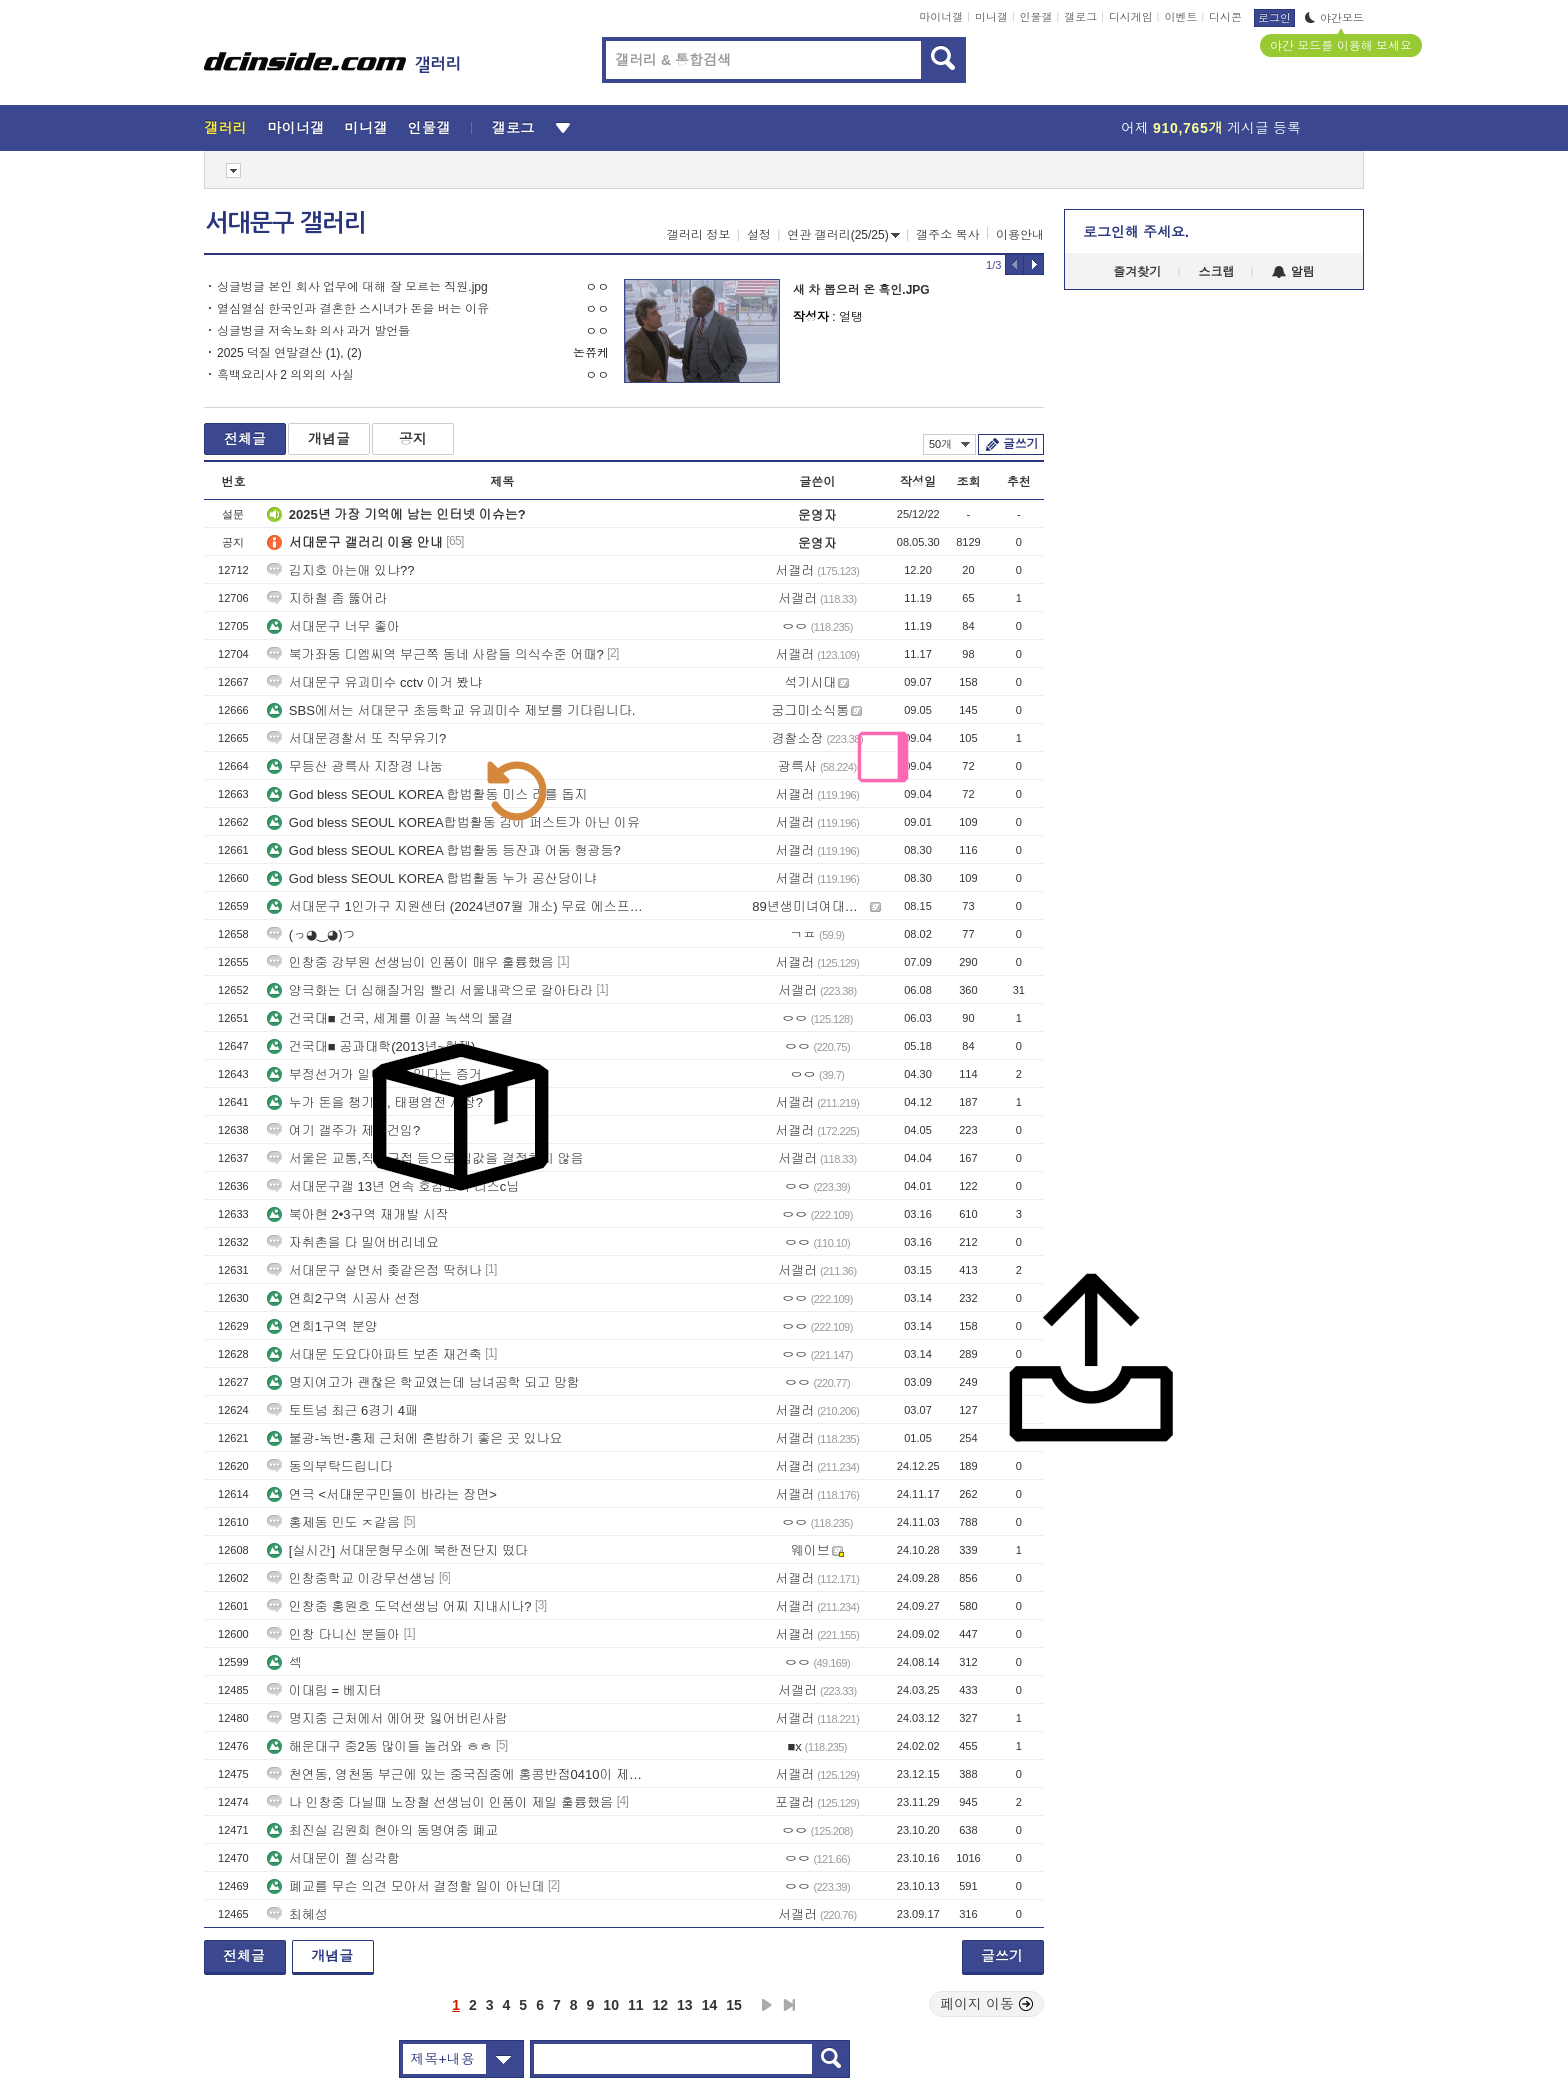  I want to click on view package or module contents, so click(454, 1111).